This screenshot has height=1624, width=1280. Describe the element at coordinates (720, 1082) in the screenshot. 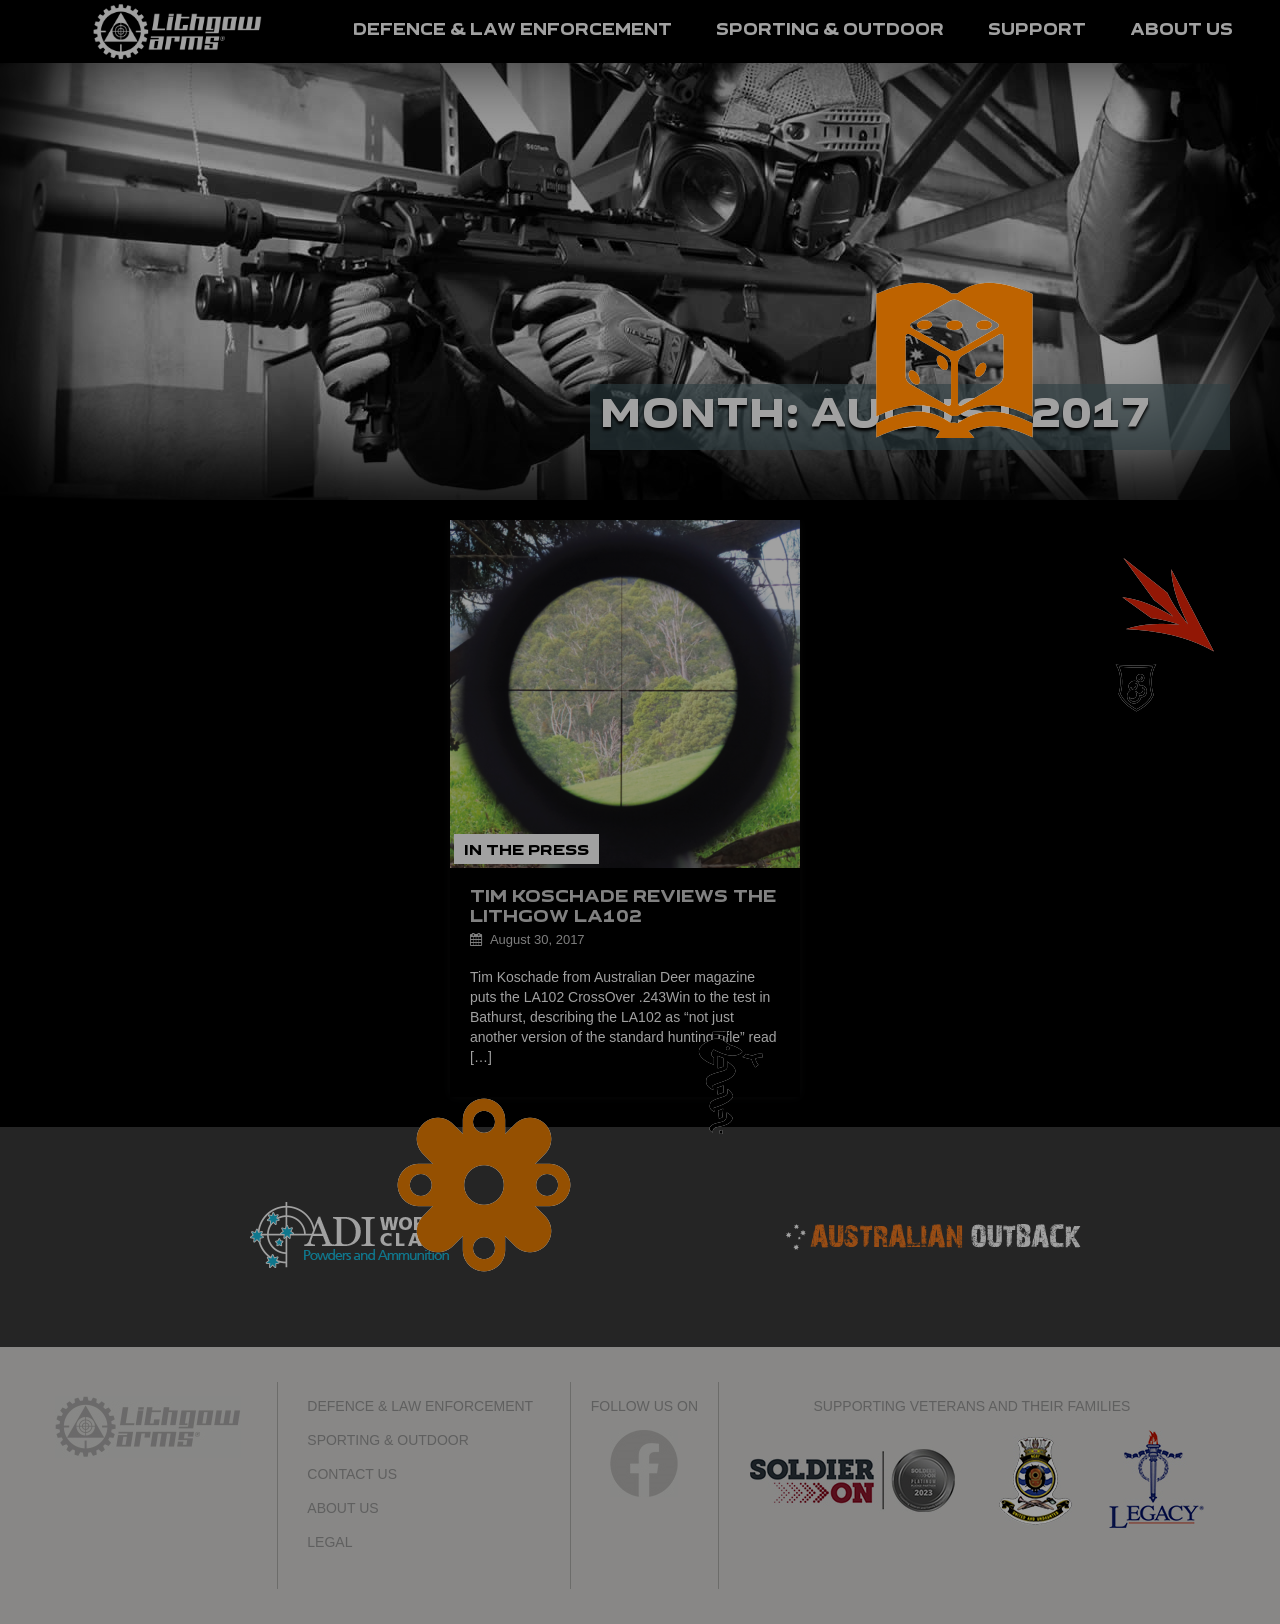

I see `access health or medical features` at that location.